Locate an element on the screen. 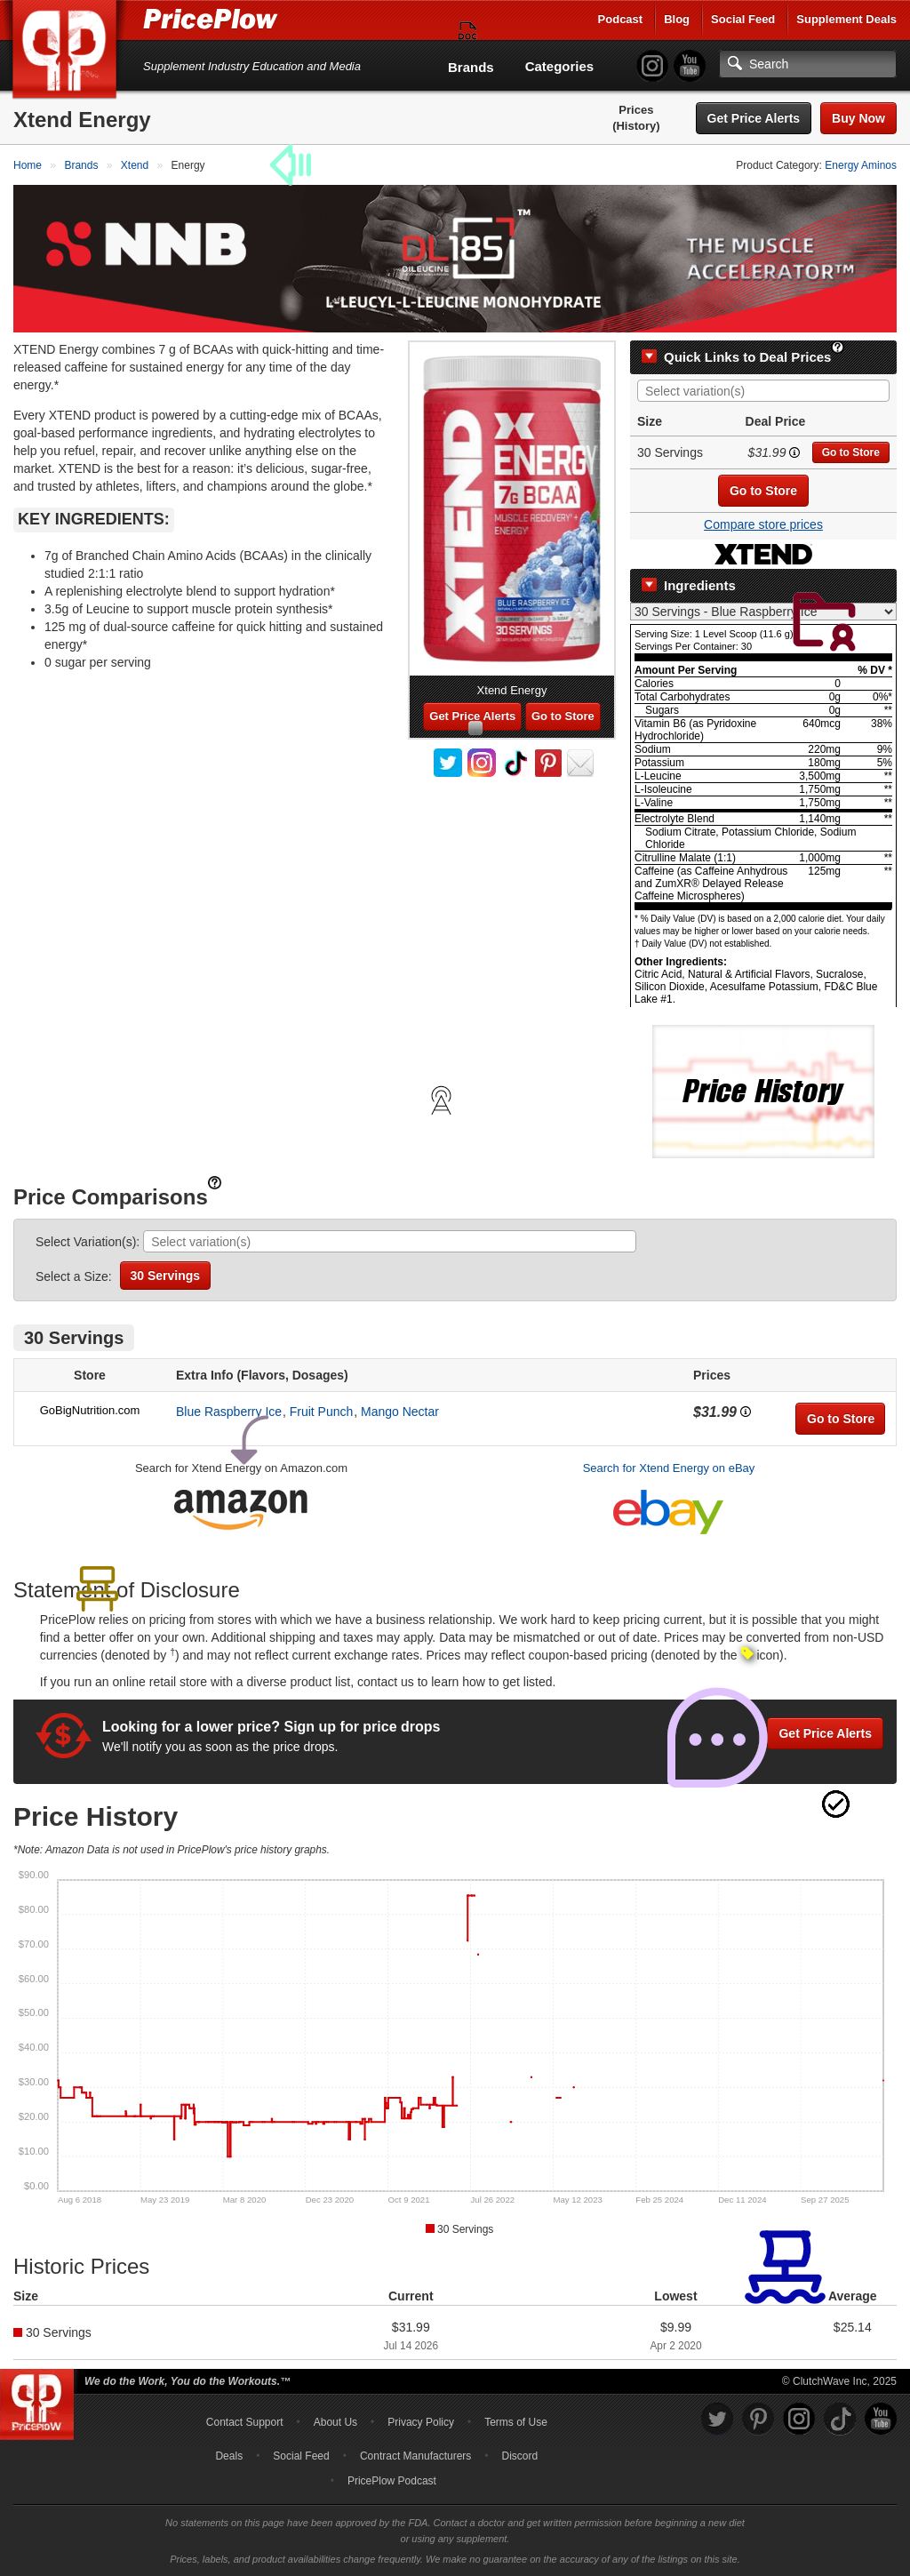  access sailing or boating features is located at coordinates (785, 2267).